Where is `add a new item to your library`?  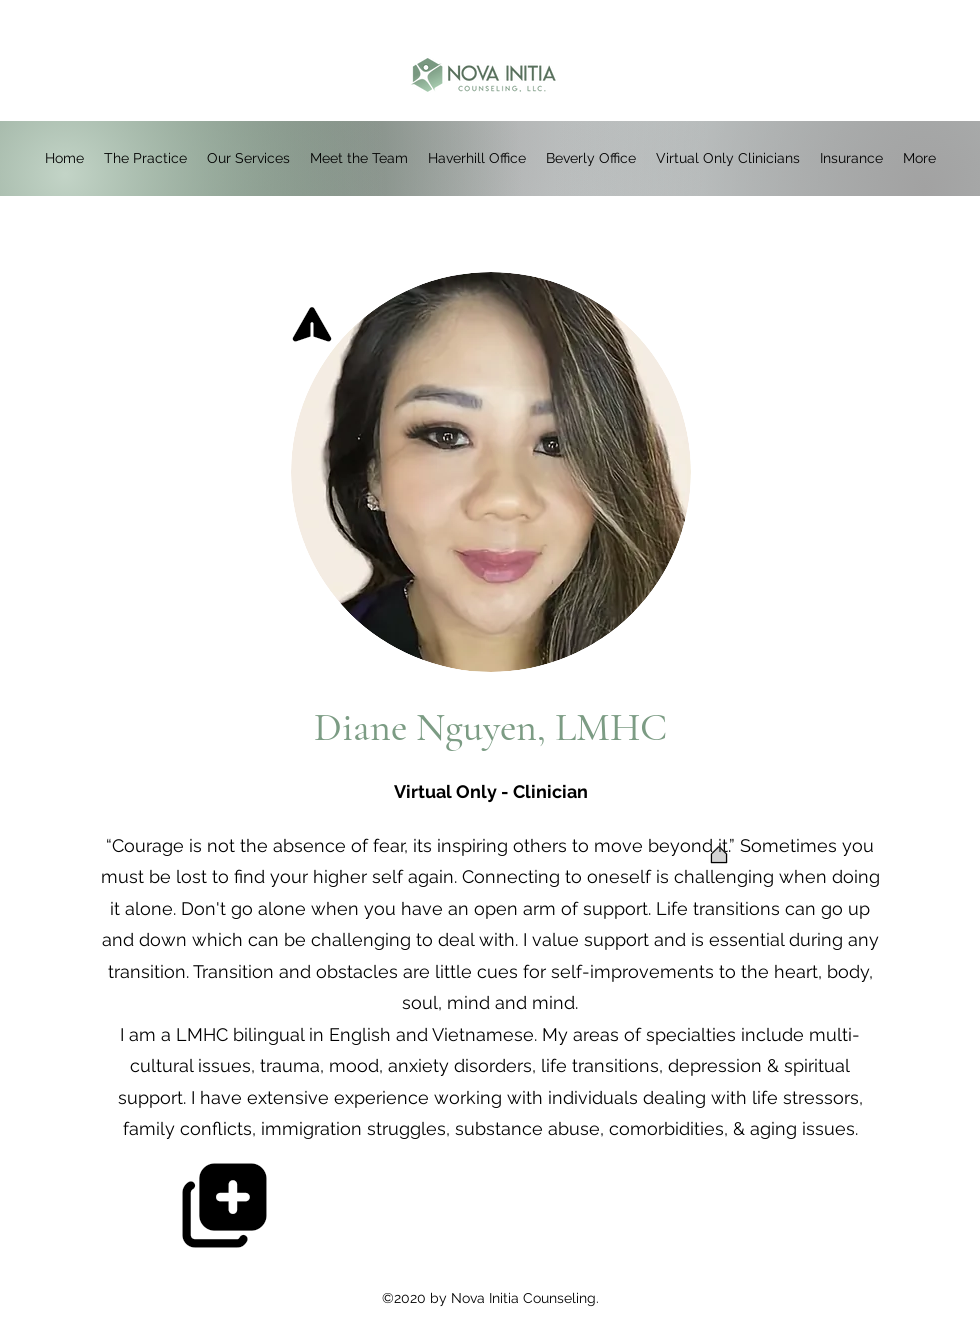 add a new item to your library is located at coordinates (224, 1205).